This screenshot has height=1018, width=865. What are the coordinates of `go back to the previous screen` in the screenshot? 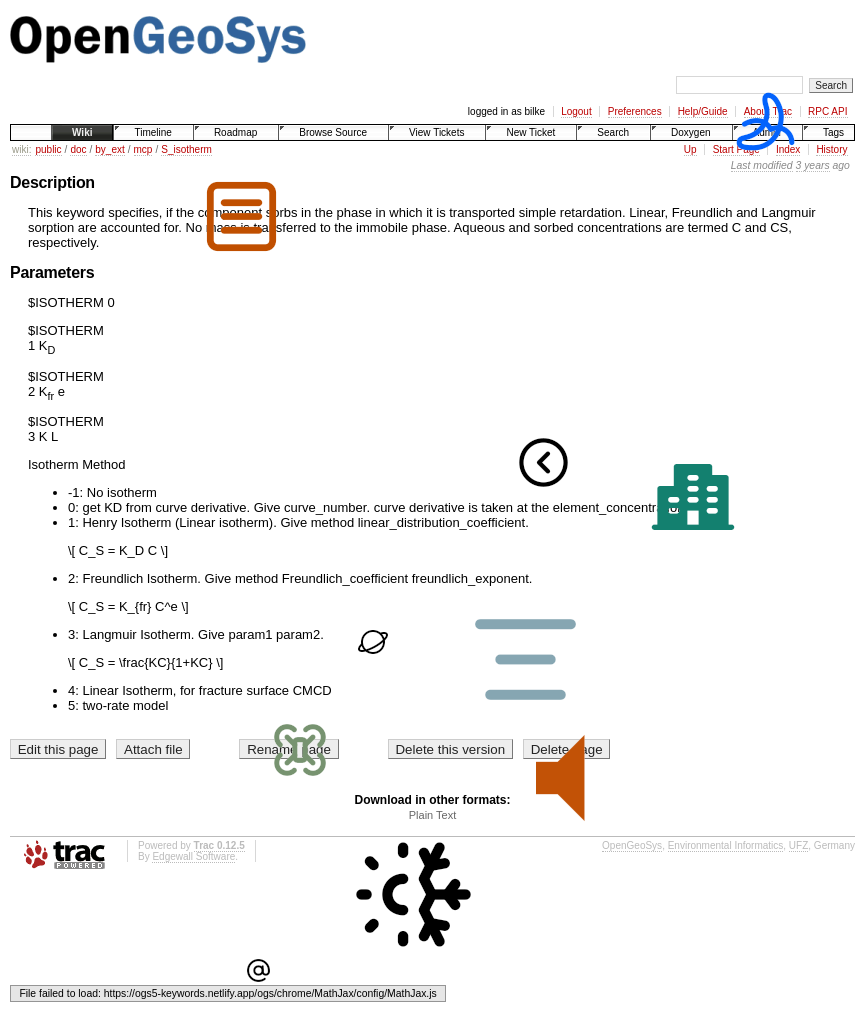 It's located at (543, 462).